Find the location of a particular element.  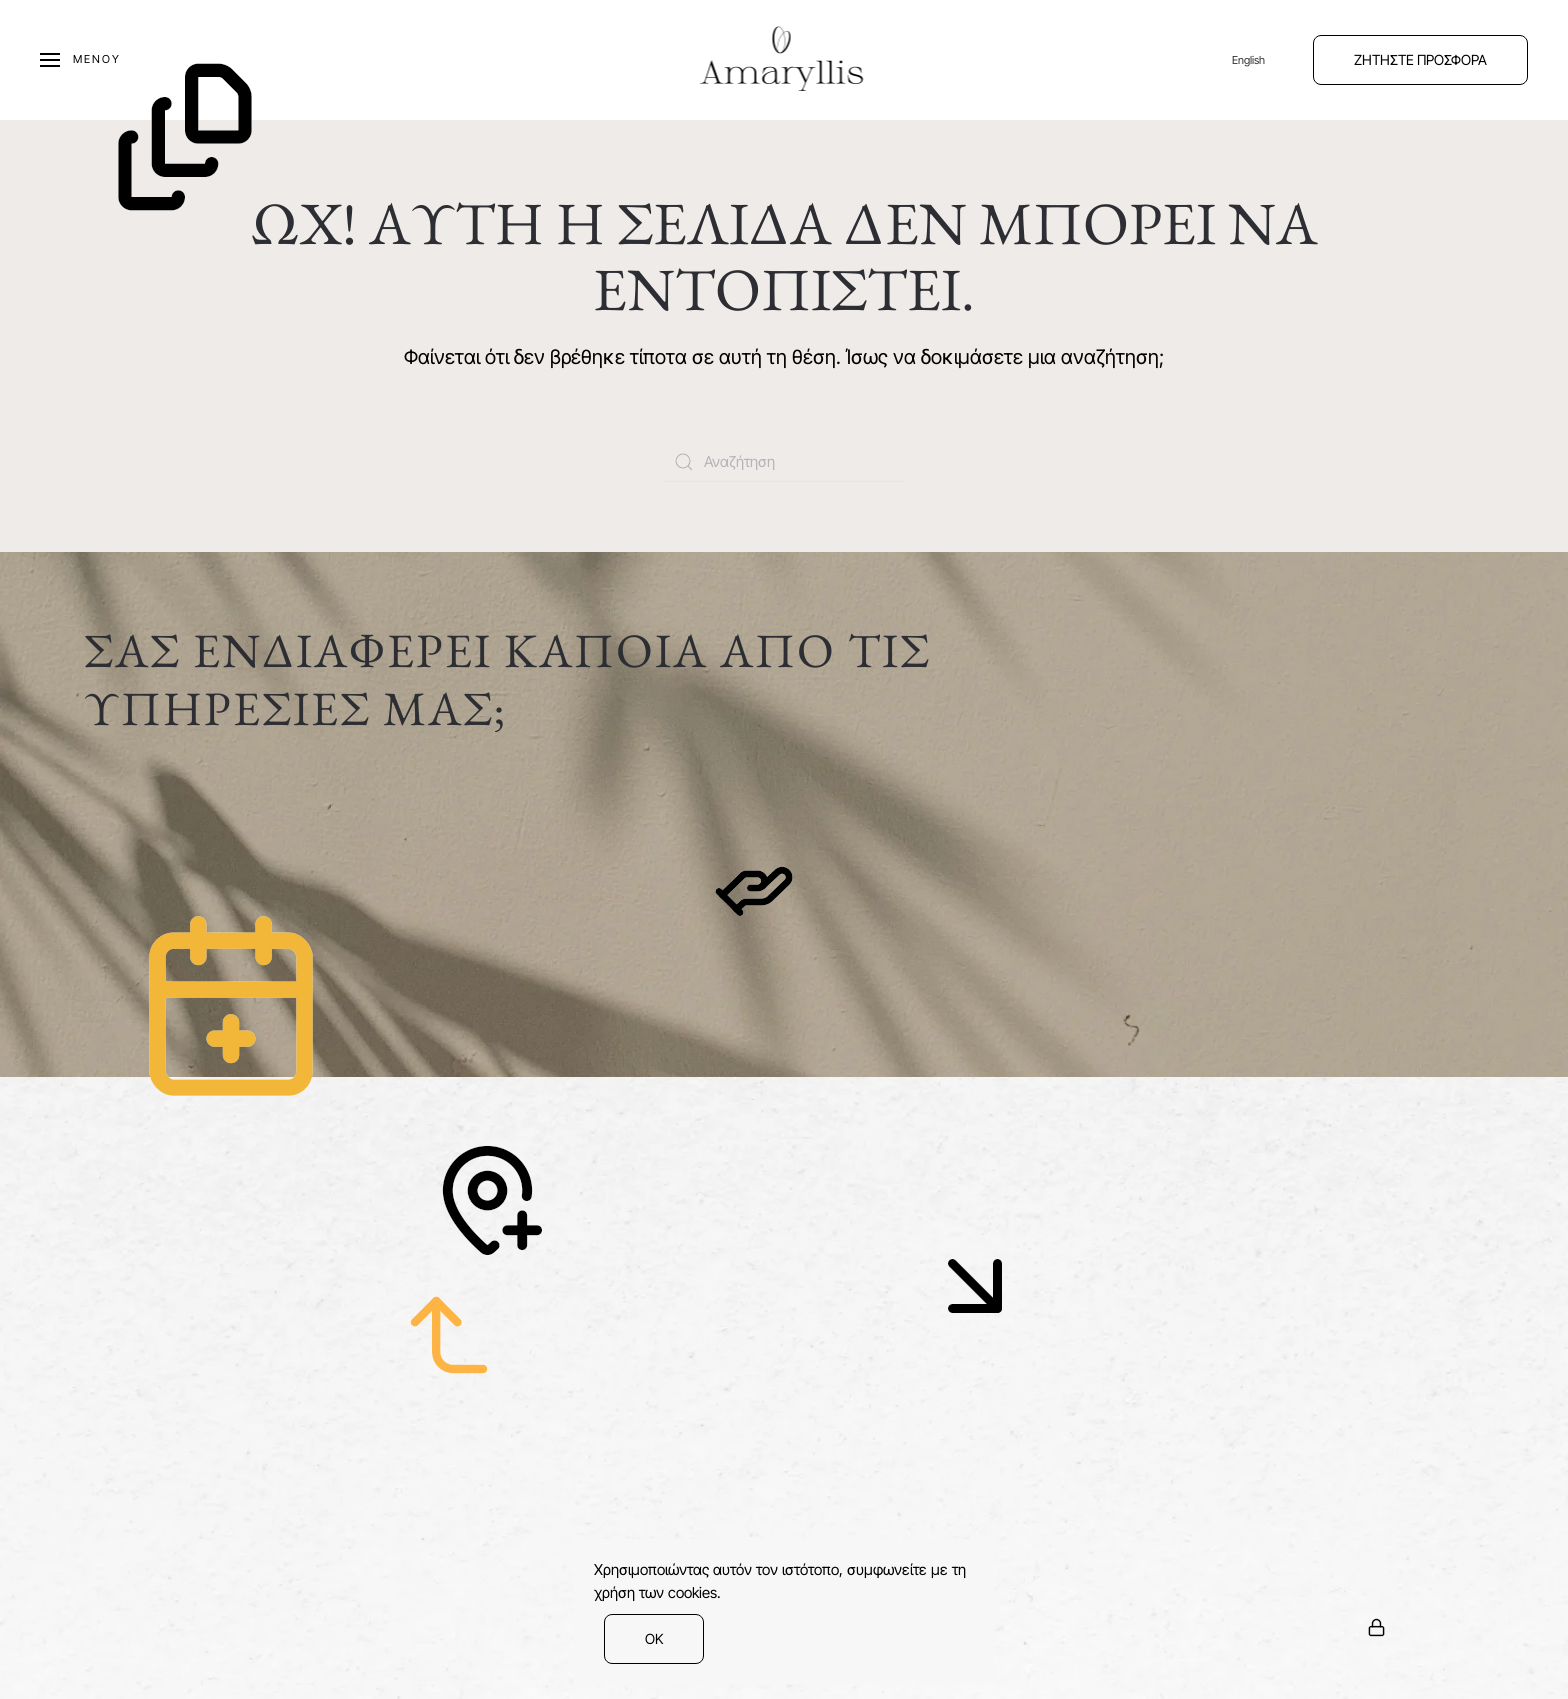

add a new location pin is located at coordinates (487, 1200).